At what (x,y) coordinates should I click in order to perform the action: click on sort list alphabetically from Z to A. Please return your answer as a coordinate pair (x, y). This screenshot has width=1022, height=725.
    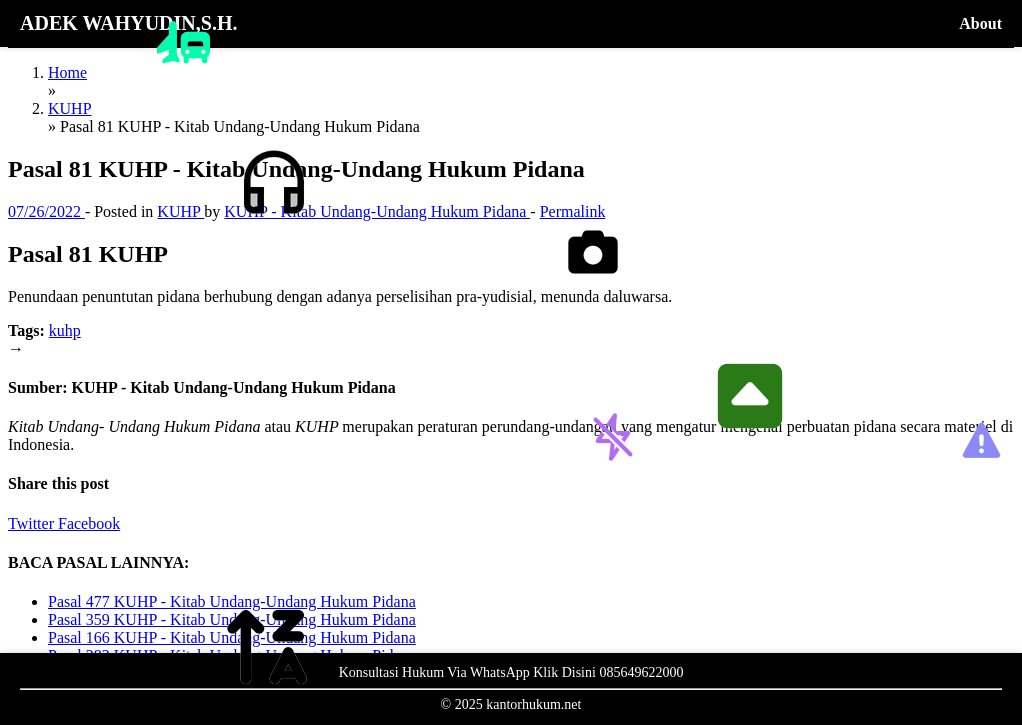
    Looking at the image, I should click on (267, 647).